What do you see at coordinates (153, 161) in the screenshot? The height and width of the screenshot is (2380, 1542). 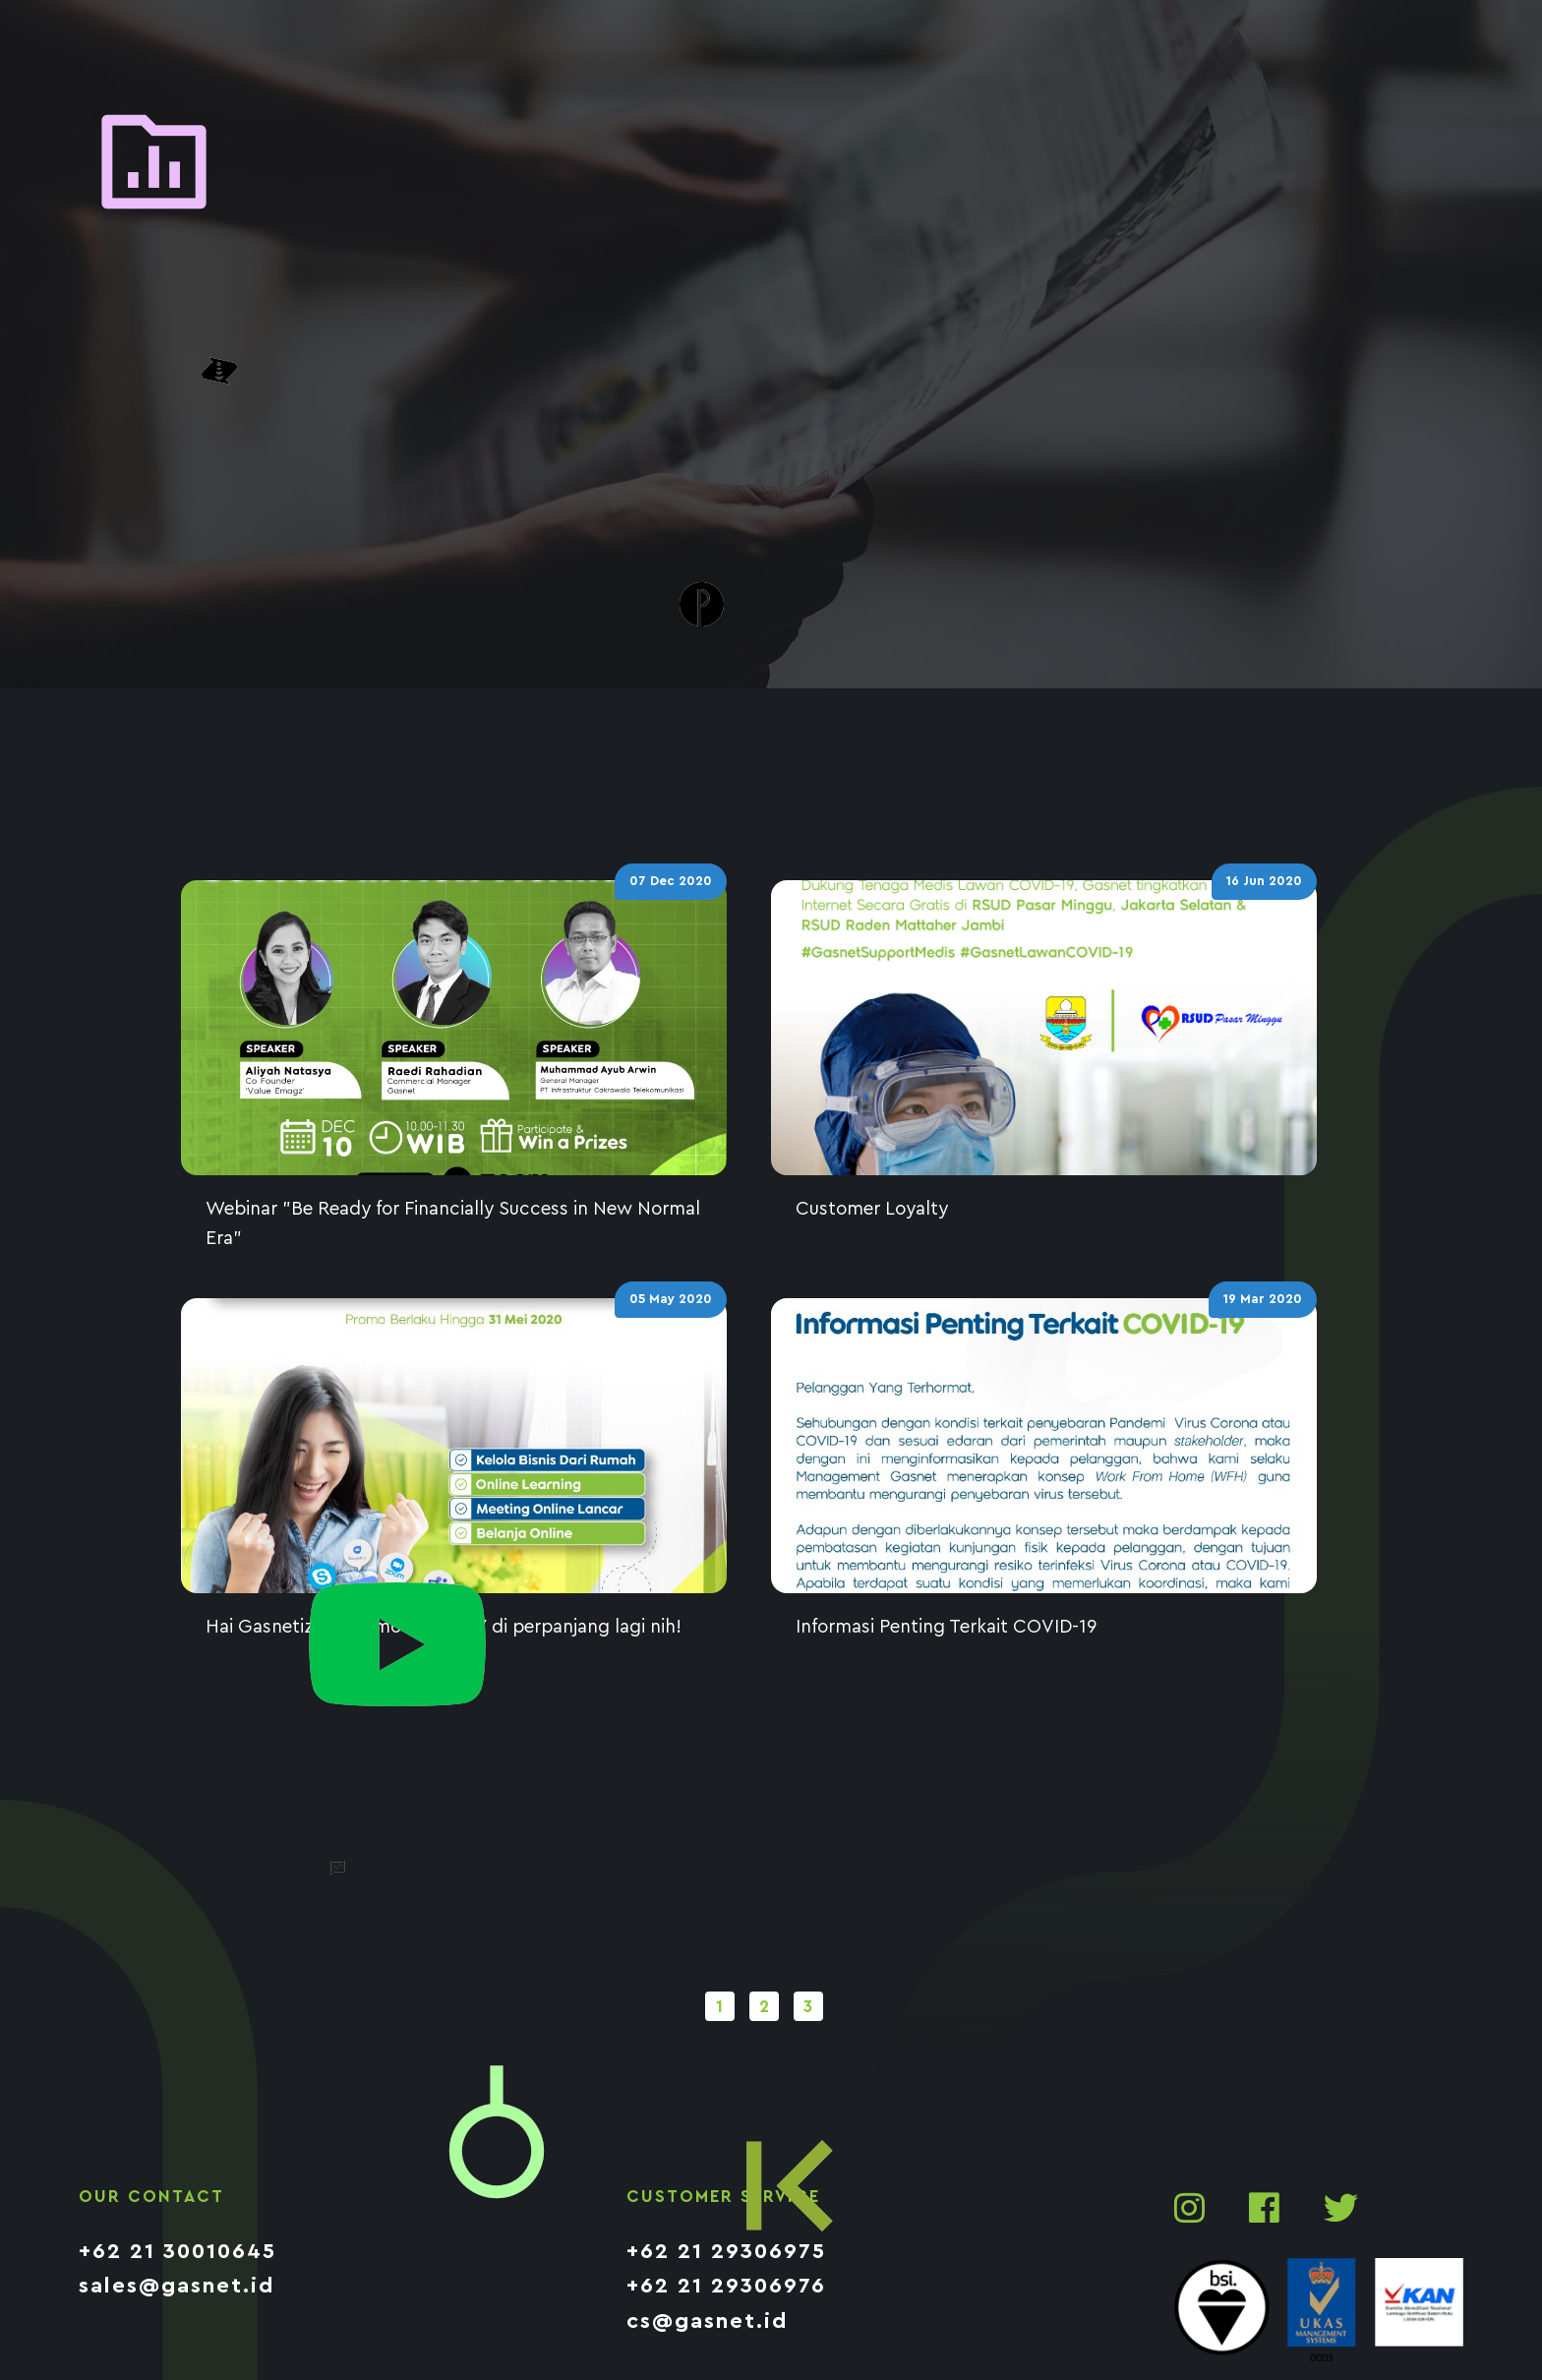 I see `open analytics or reports folder` at bounding box center [153, 161].